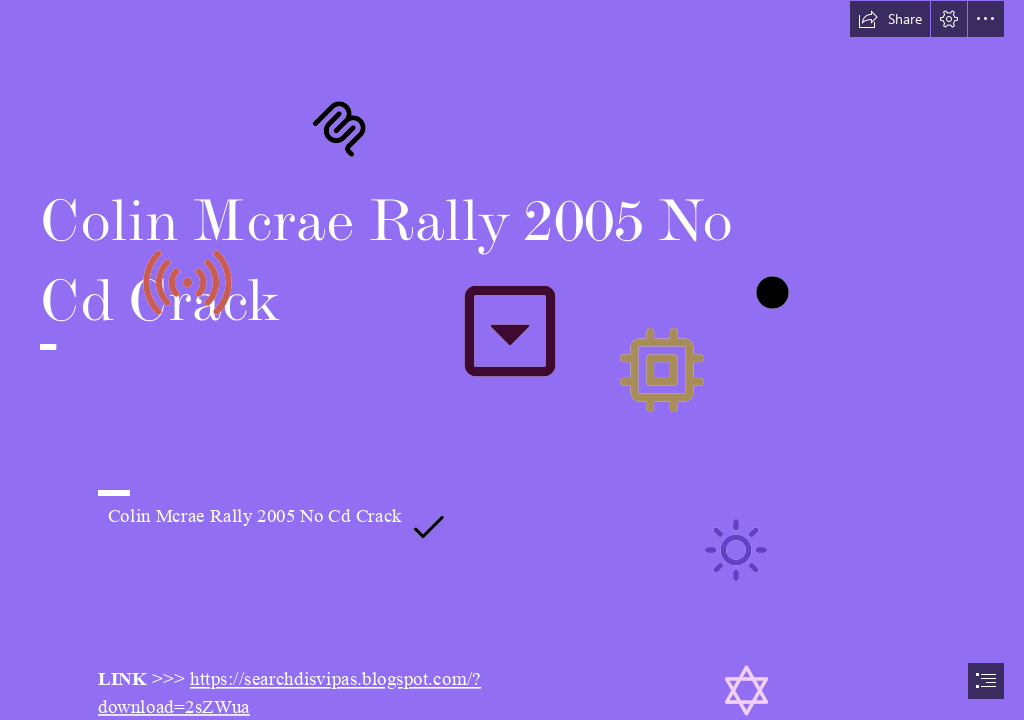  Describe the element at coordinates (428, 526) in the screenshot. I see `confirm or submit an action` at that location.